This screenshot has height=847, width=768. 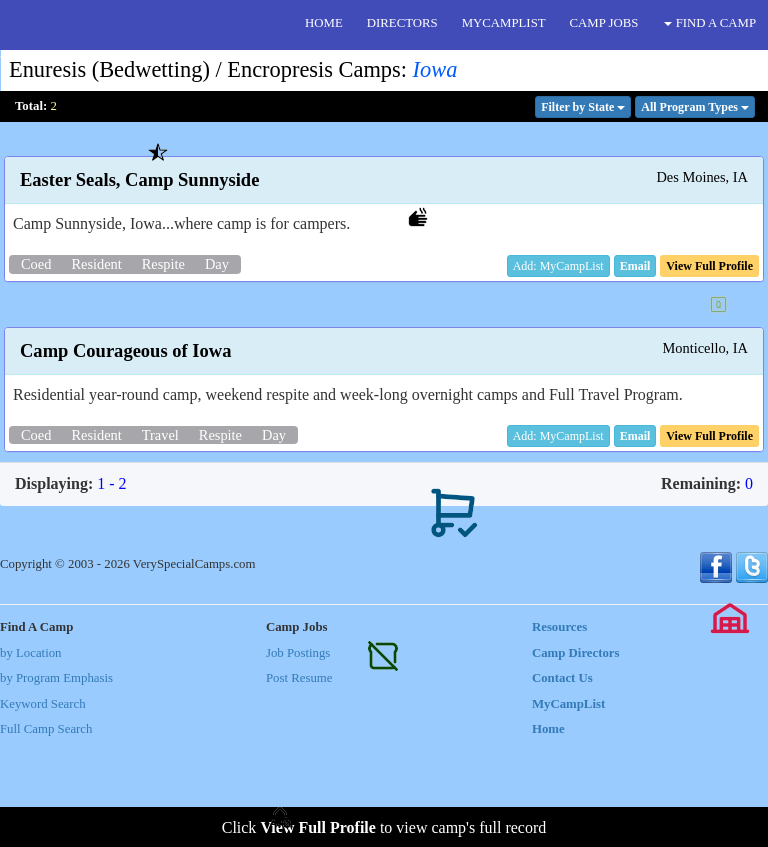 I want to click on copy items to another cart, so click(x=453, y=513).